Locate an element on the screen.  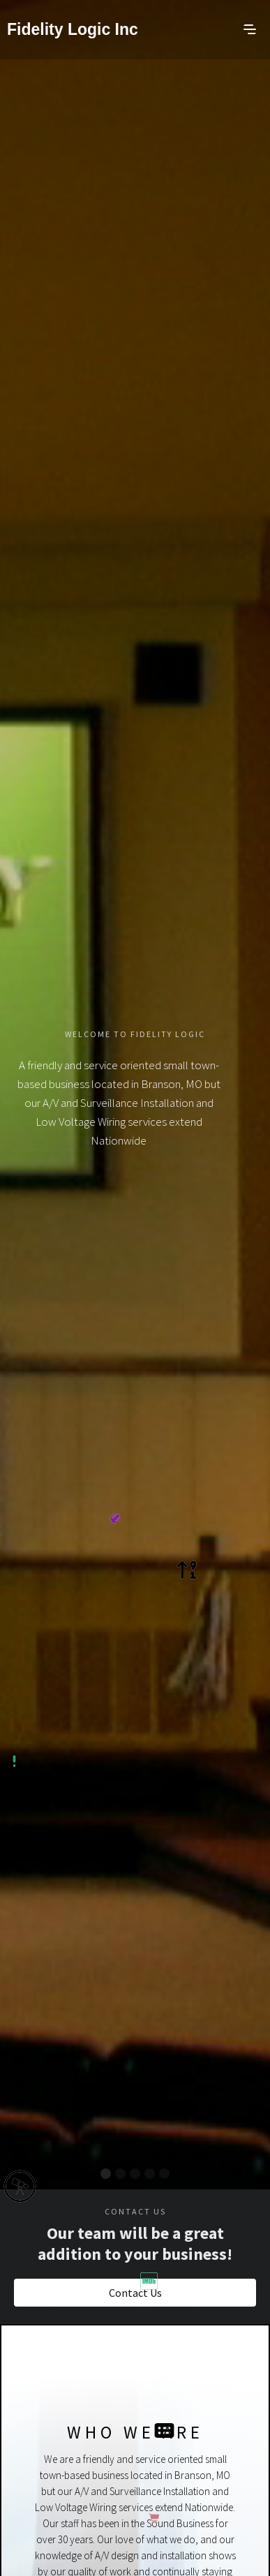
WPExplorer WordPress themes and resources logo is located at coordinates (20, 2186).